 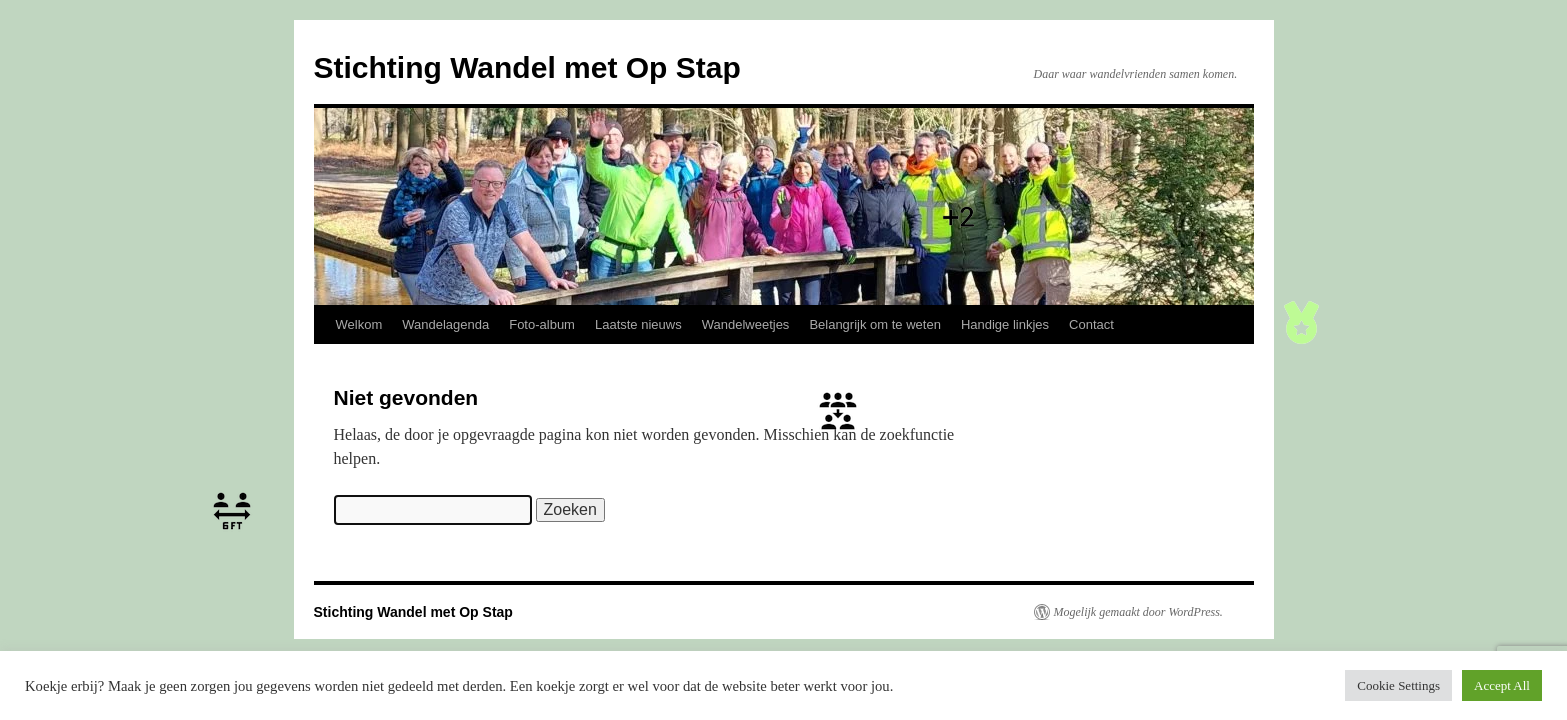 I want to click on reduce capacity or limit group size, so click(x=838, y=411).